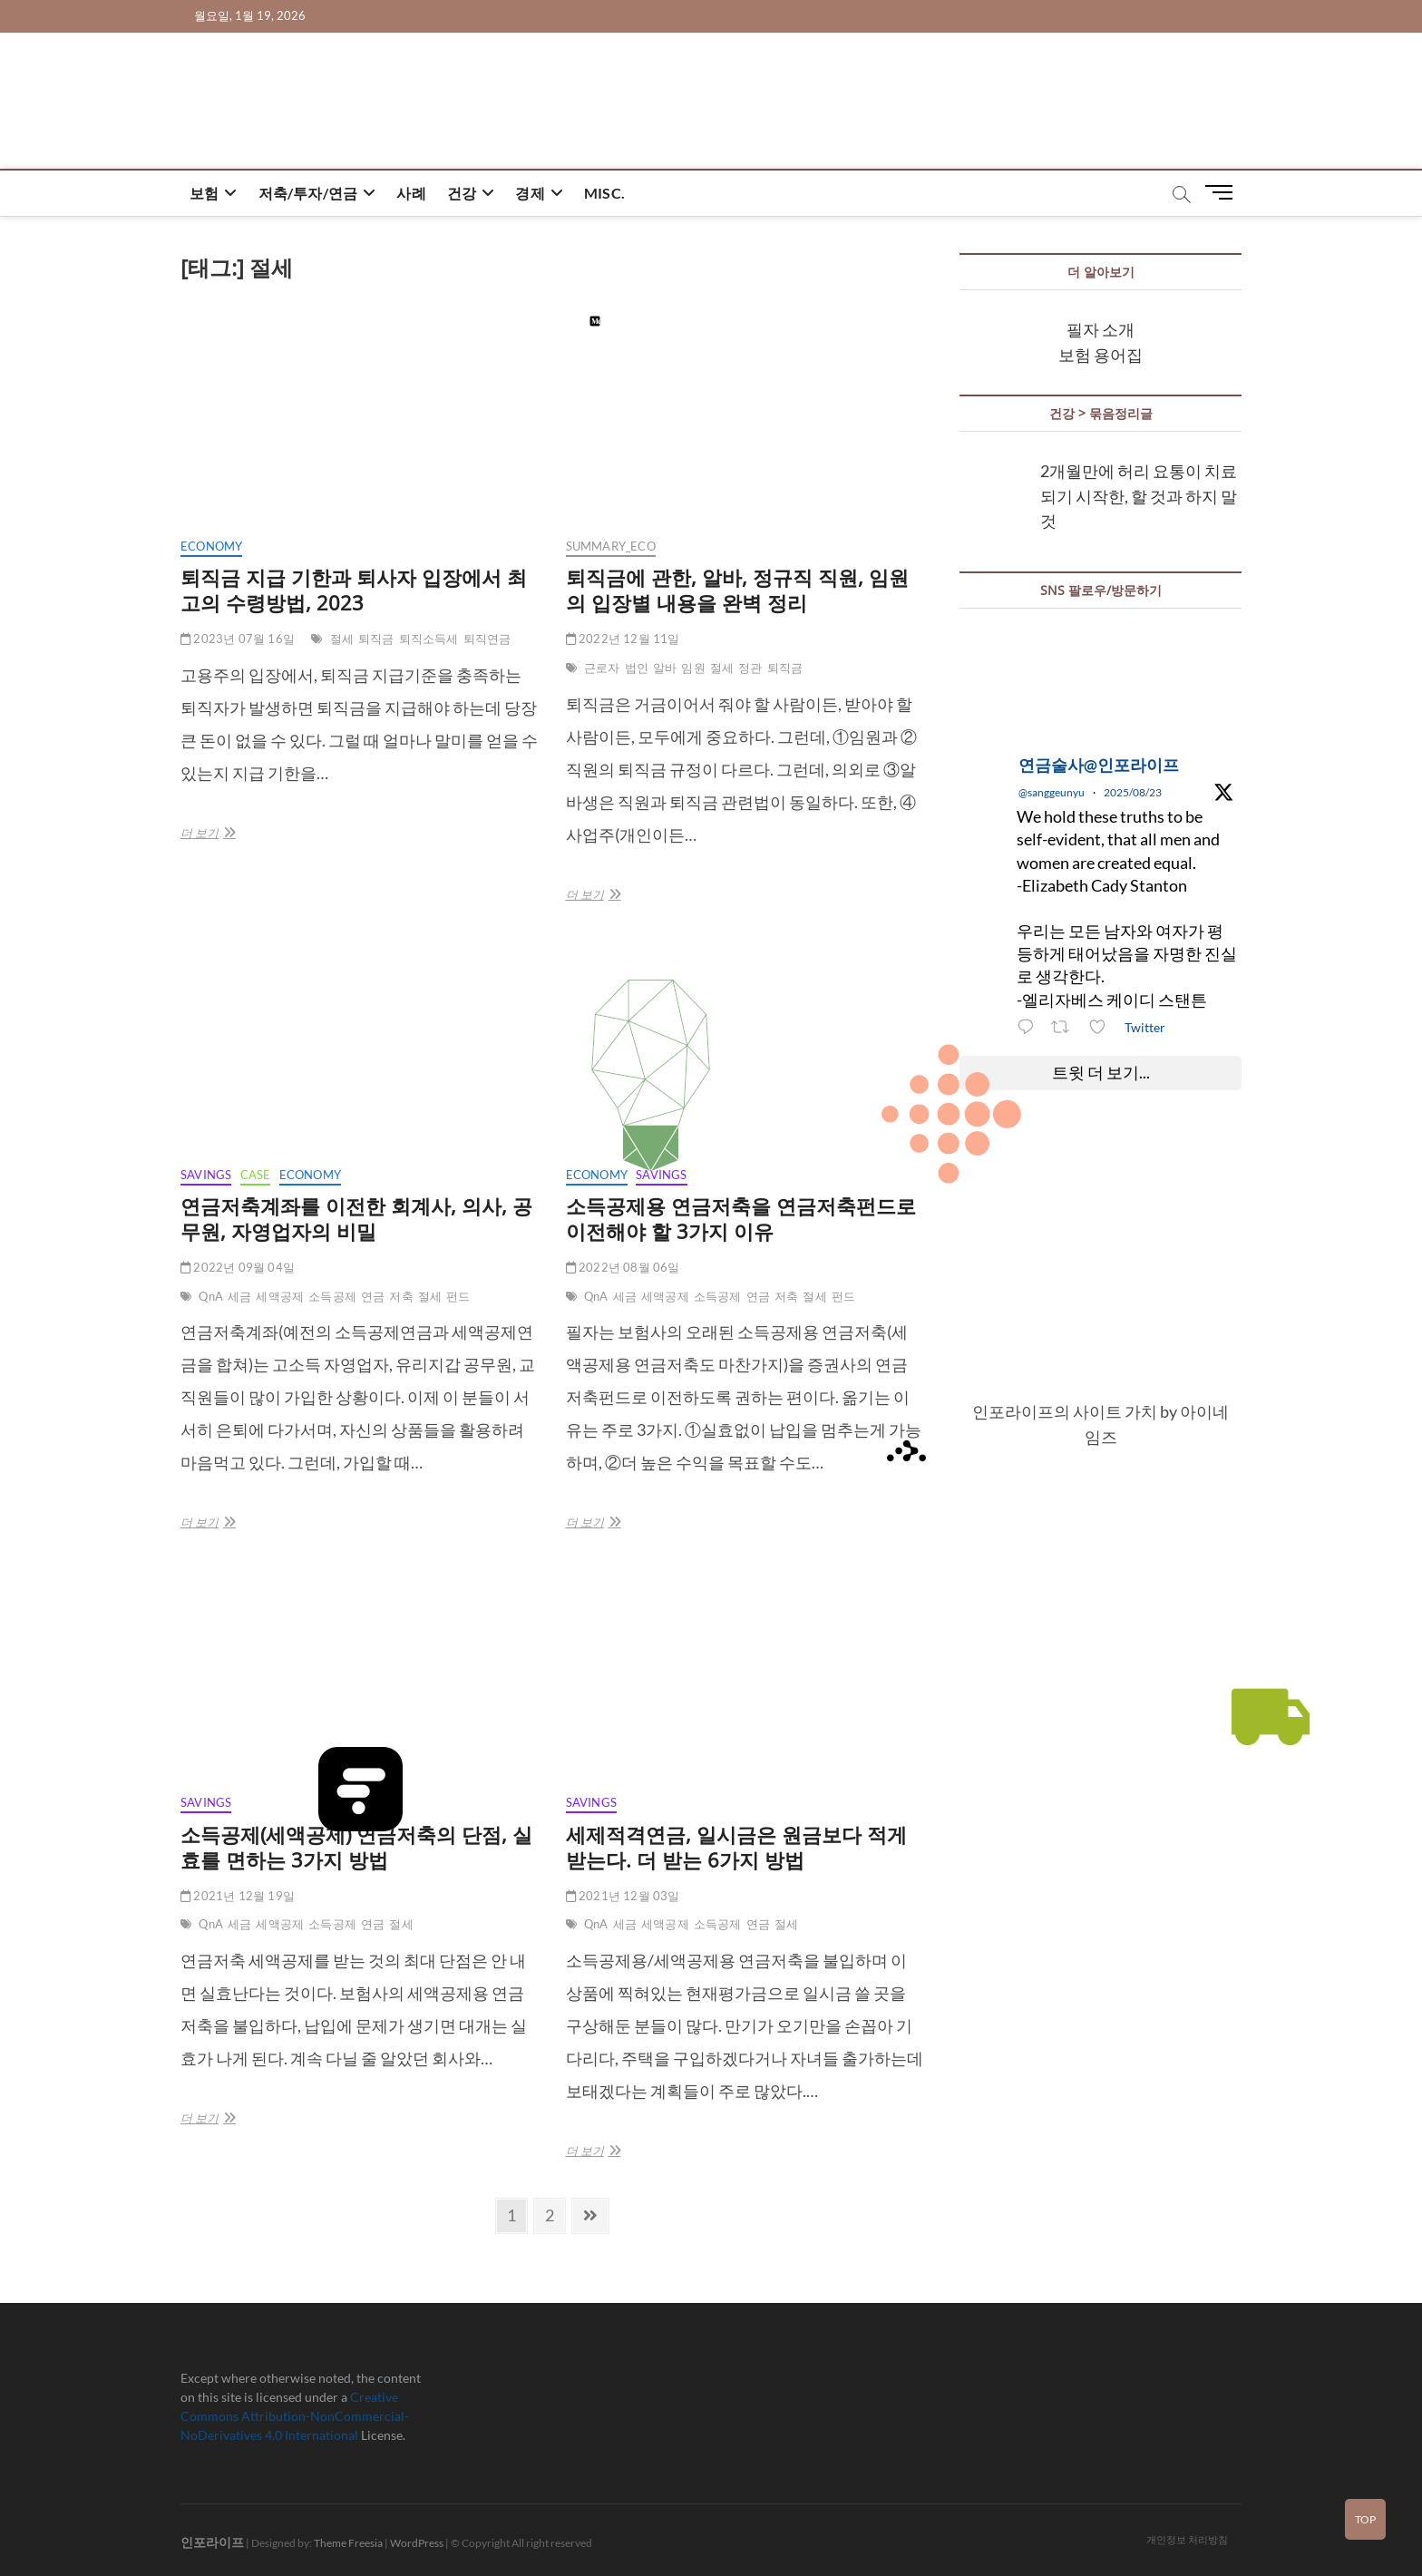  I want to click on open the Folo app, so click(360, 1789).